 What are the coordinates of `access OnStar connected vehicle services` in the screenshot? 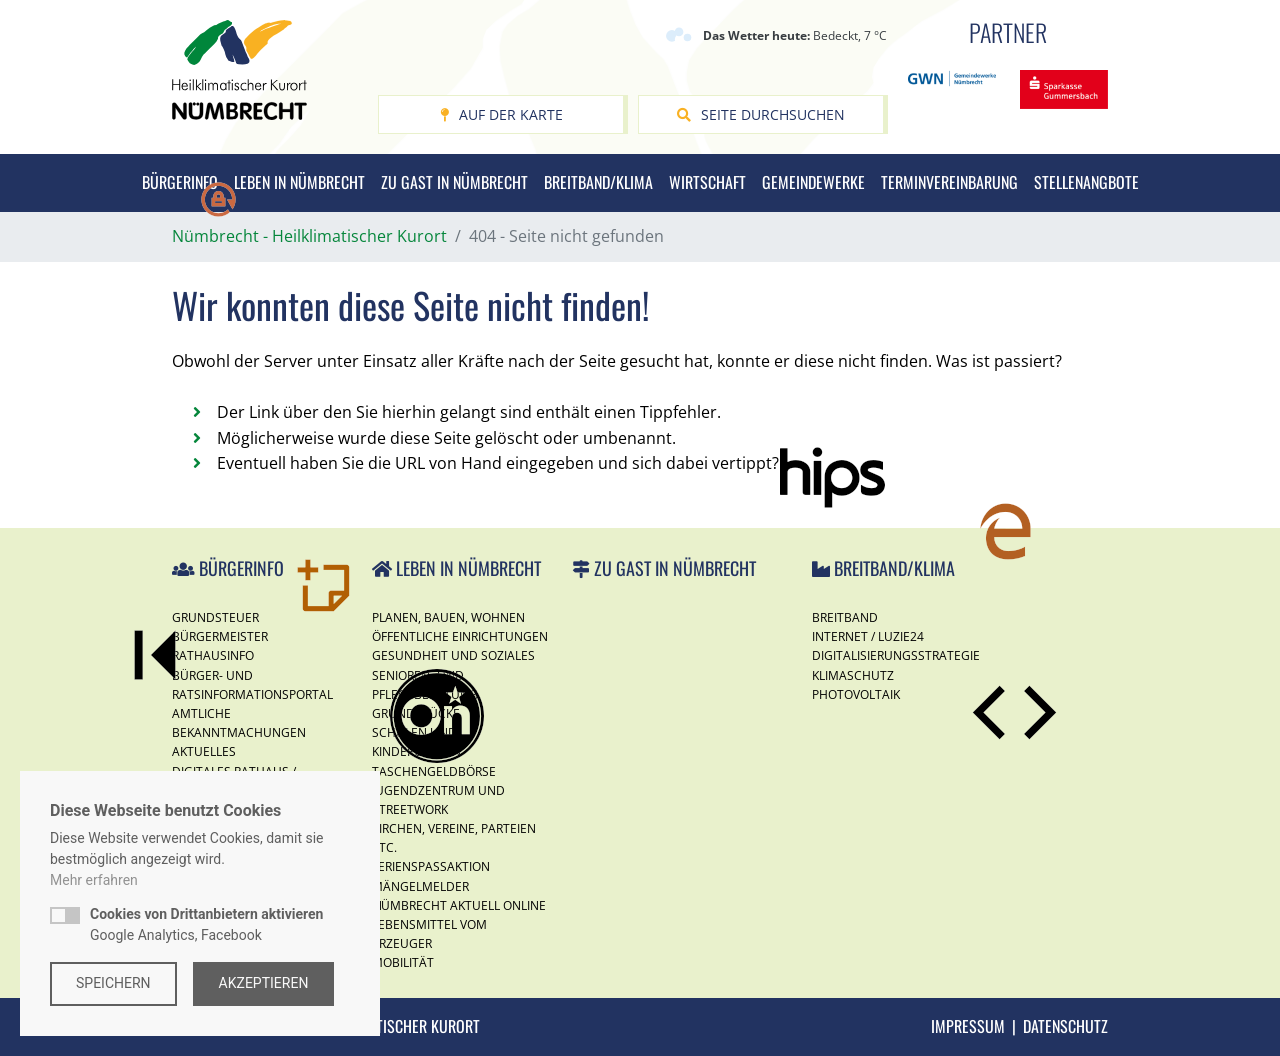 It's located at (437, 716).